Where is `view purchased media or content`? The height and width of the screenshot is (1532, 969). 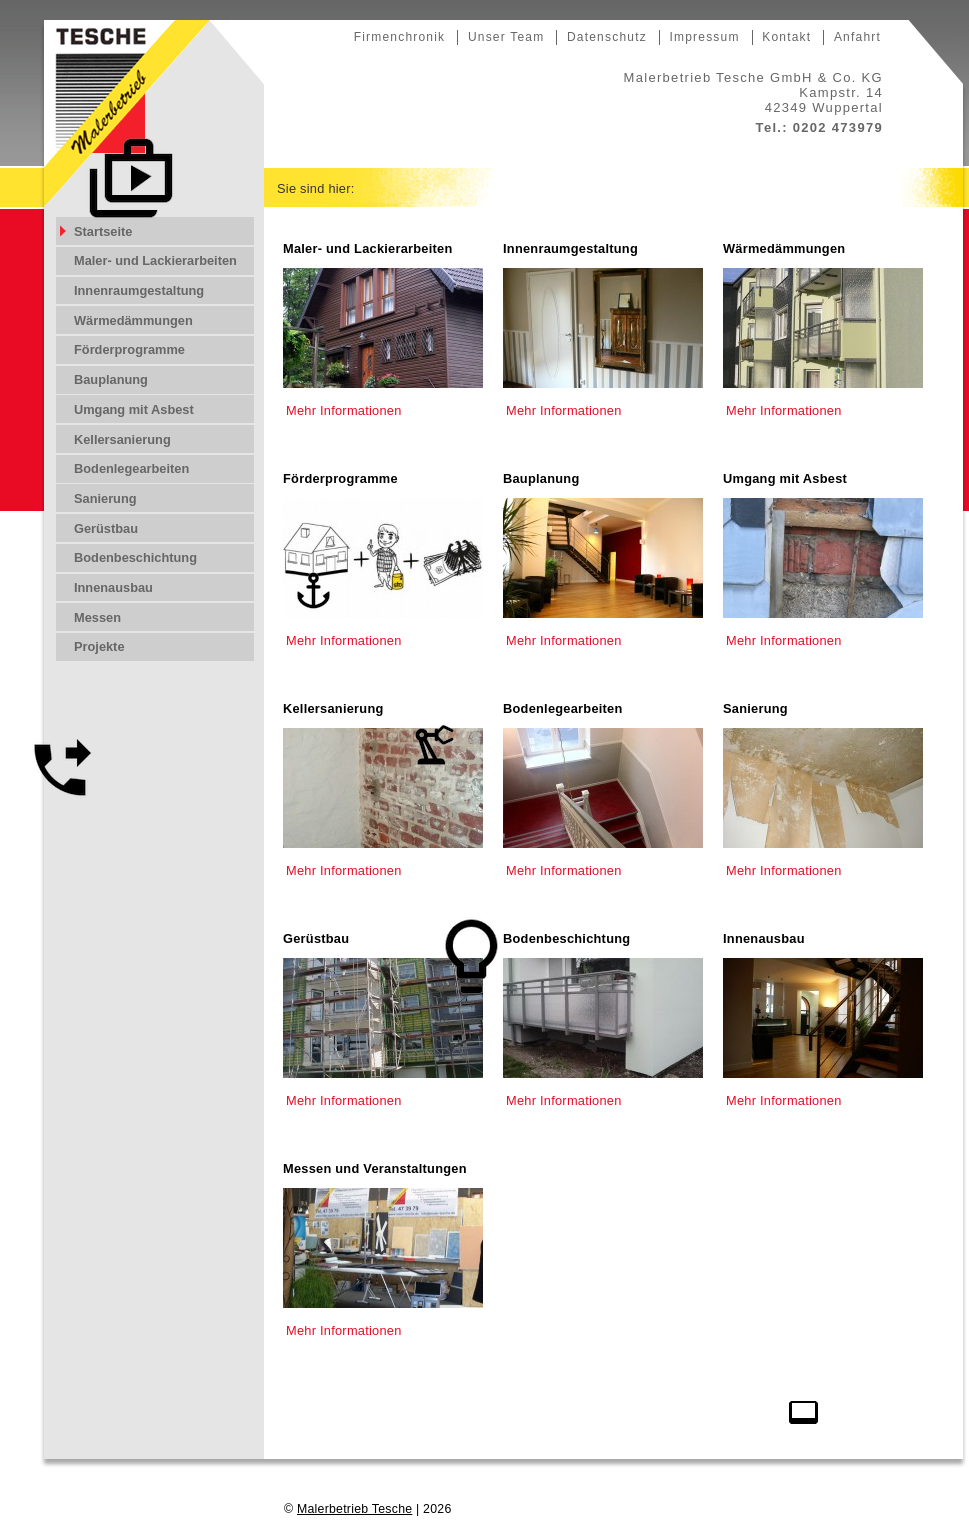
view purchased media or content is located at coordinates (131, 180).